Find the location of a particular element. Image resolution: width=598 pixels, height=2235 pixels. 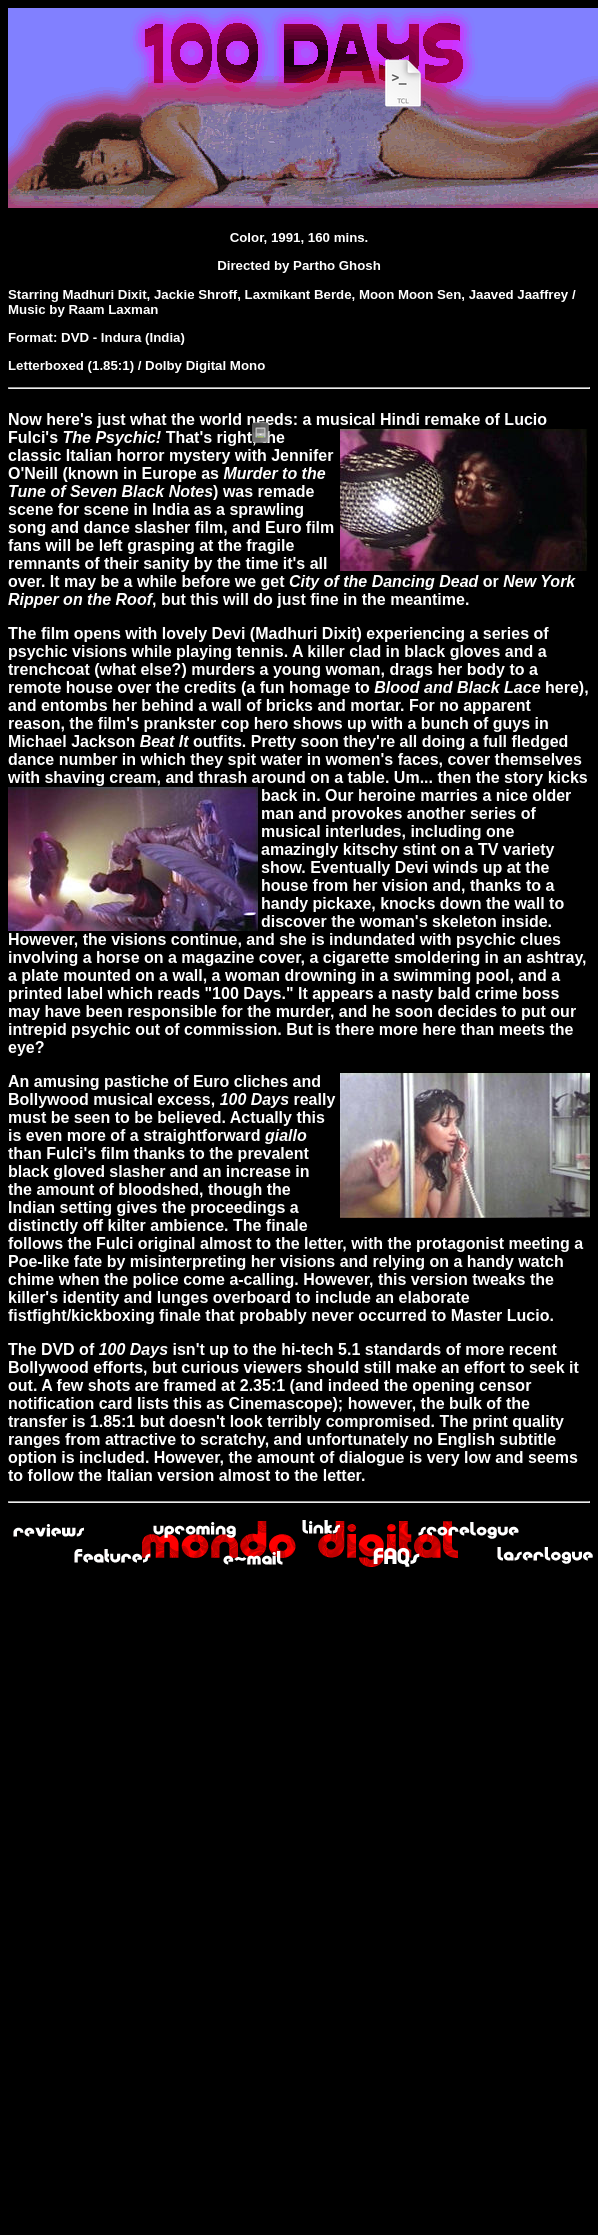

a tcl script file is located at coordinates (403, 84).